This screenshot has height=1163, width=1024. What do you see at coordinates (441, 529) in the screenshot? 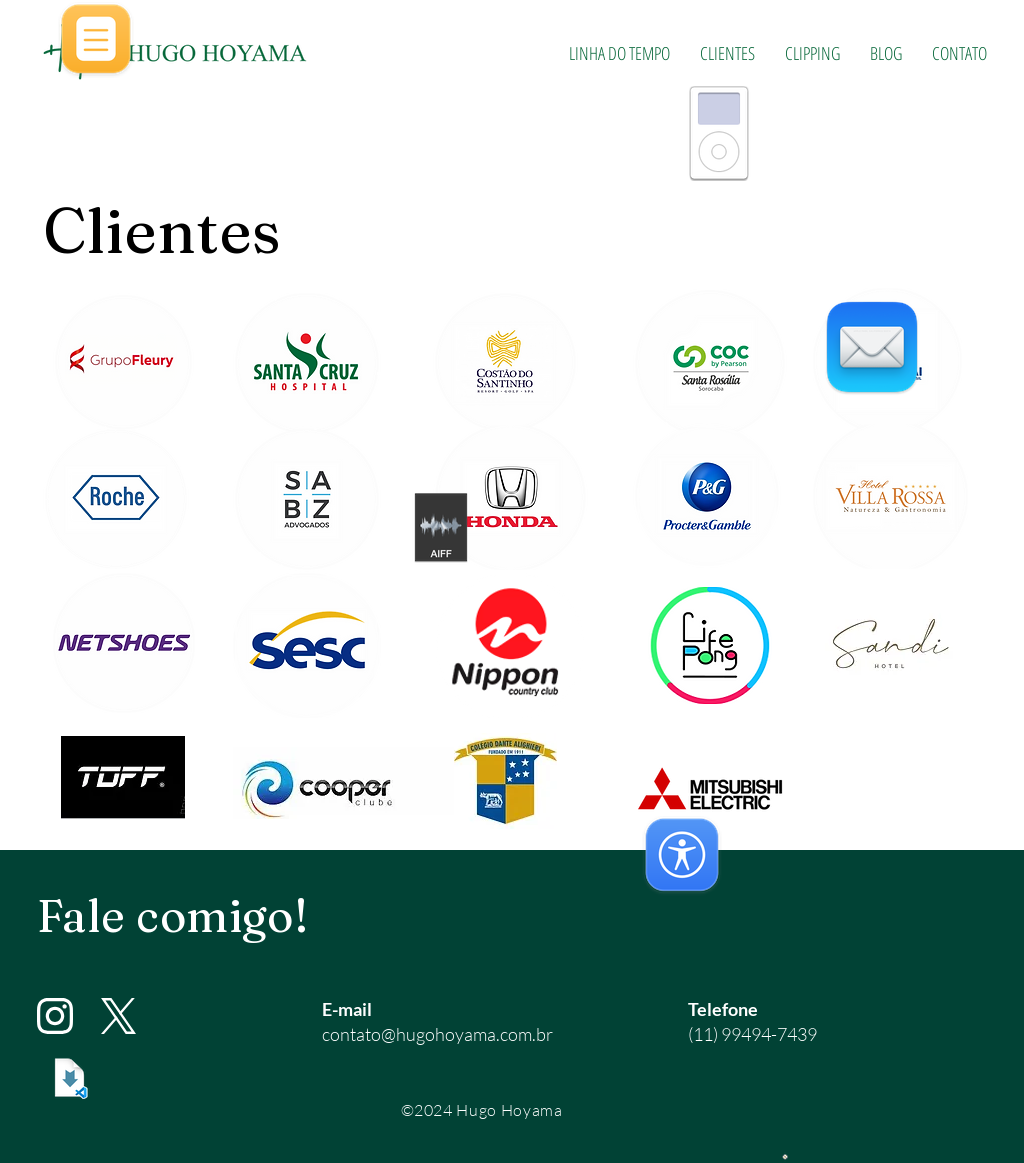
I see `an AIFF audio file in GarageBand or Logic Pro` at bounding box center [441, 529].